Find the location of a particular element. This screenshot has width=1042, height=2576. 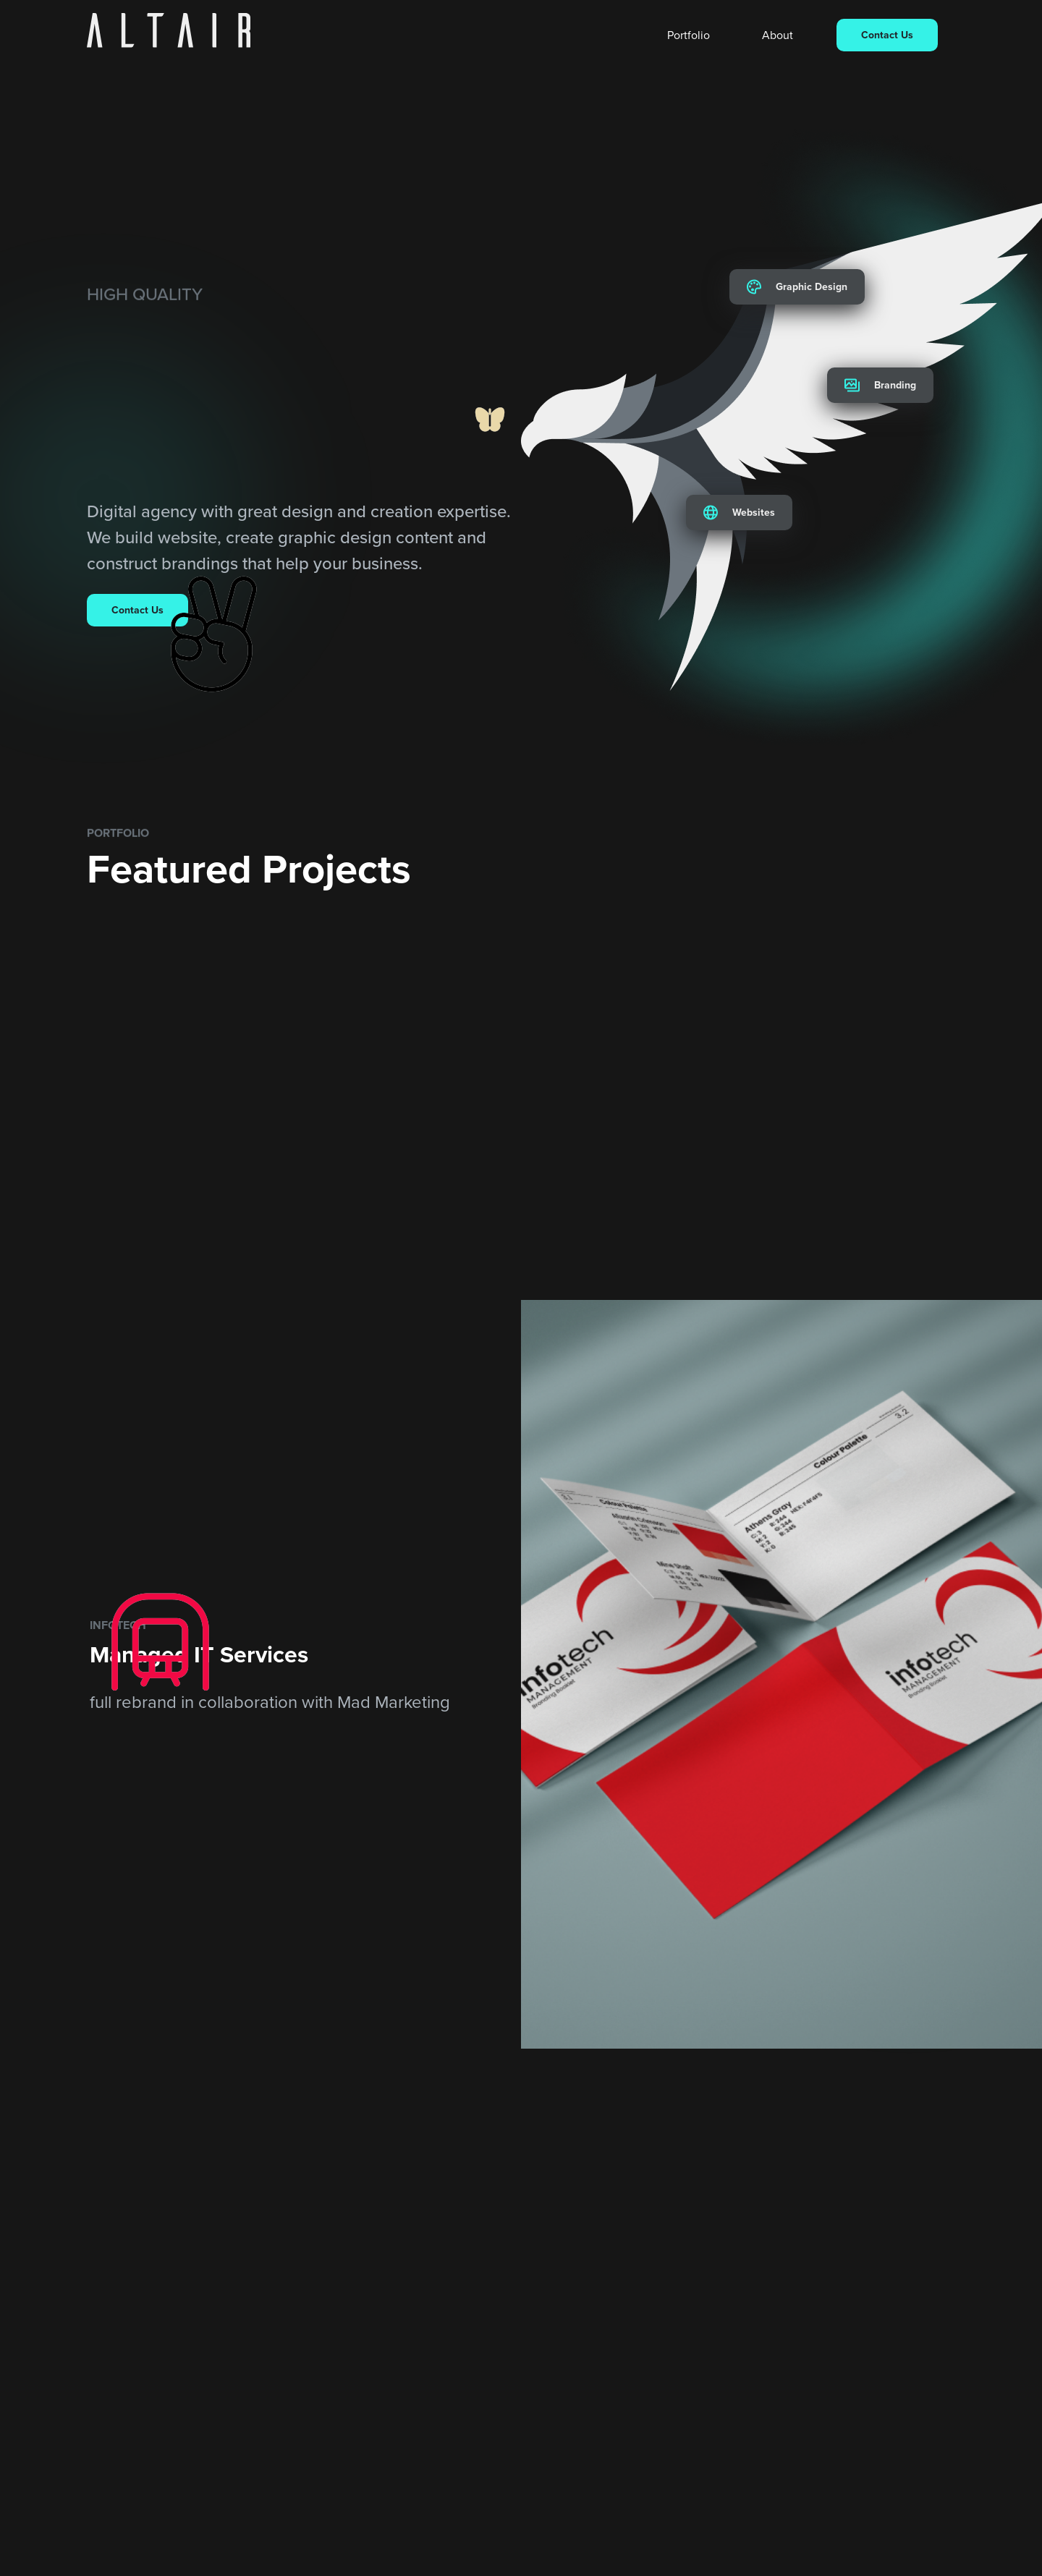

decorative nature or wildlife category indicator is located at coordinates (490, 419).